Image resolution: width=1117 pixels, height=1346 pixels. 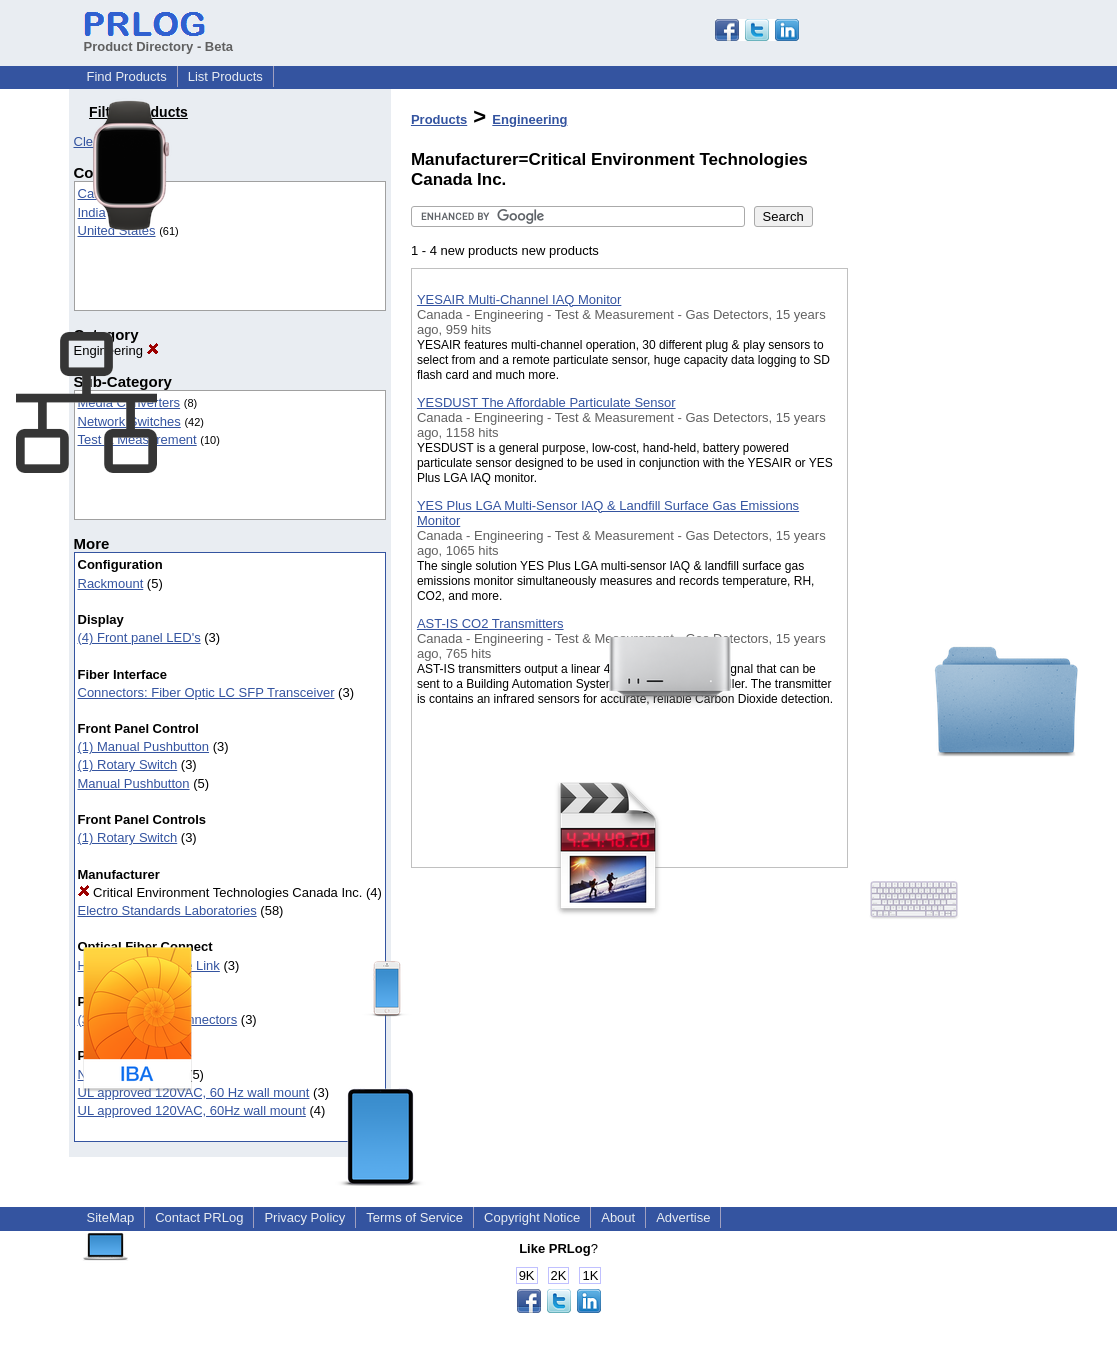 What do you see at coordinates (387, 989) in the screenshot?
I see `iPhone SE device connected to your system` at bounding box center [387, 989].